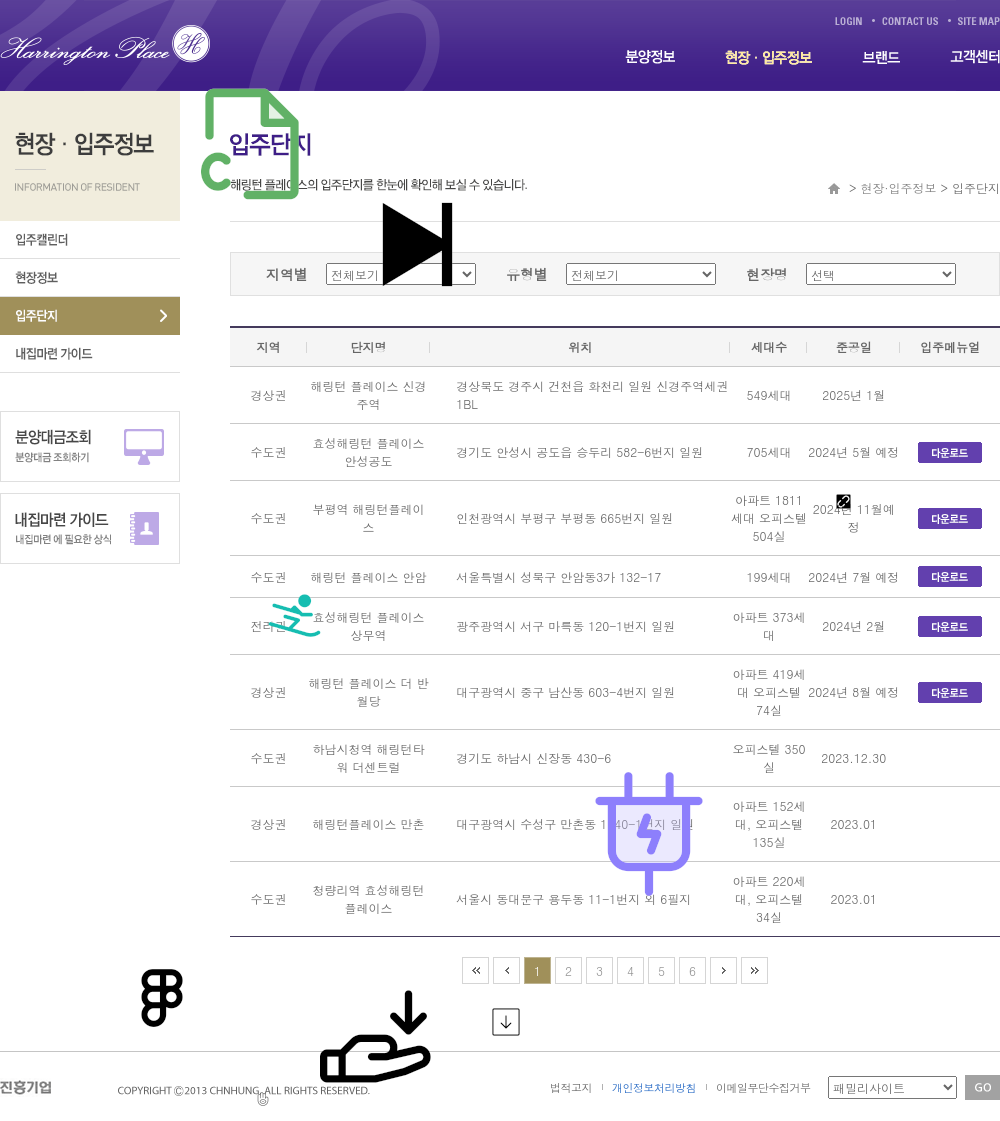 This screenshot has height=1121, width=1000. I want to click on open figma design file, so click(161, 997).